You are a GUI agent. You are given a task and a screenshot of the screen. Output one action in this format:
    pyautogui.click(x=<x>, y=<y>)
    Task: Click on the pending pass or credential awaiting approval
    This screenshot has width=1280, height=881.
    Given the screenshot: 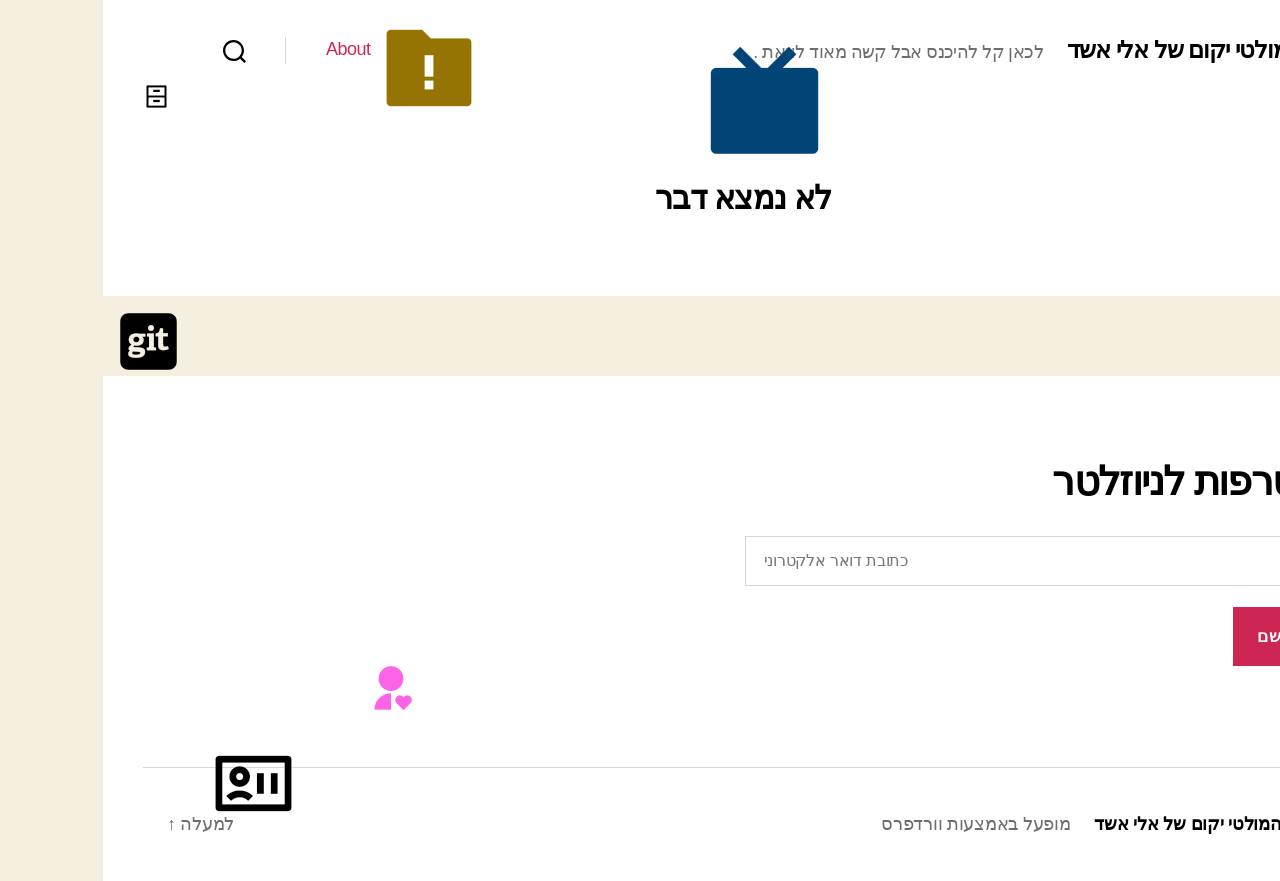 What is the action you would take?
    pyautogui.click(x=253, y=783)
    